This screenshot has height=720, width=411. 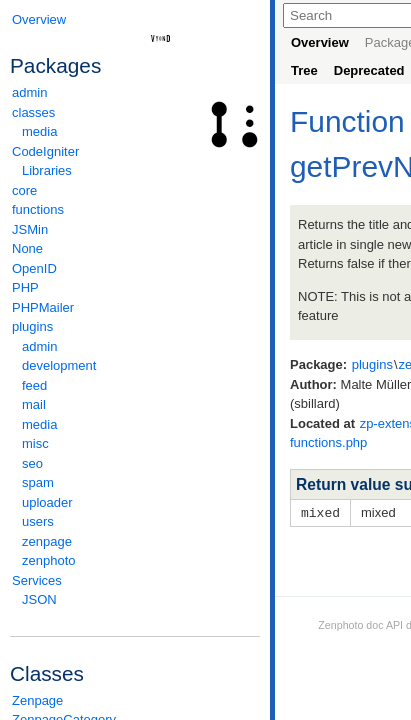 I want to click on open vyond animation software, so click(x=160, y=38).